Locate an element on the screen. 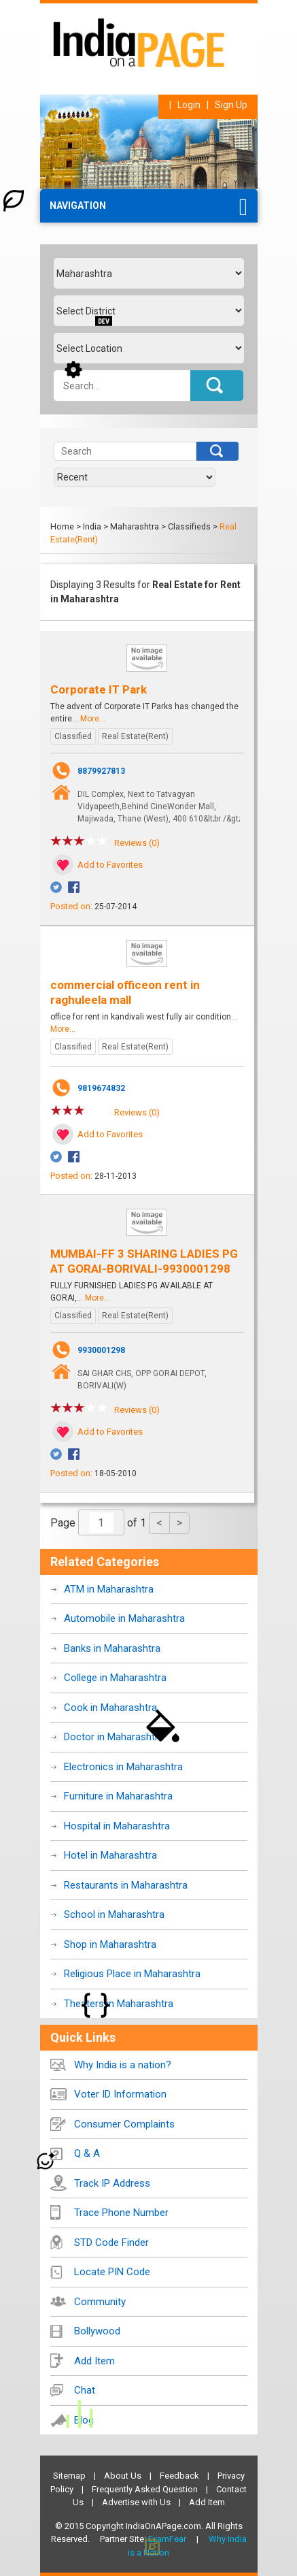 This screenshot has height=2576, width=297. access settings or preferences is located at coordinates (73, 370).